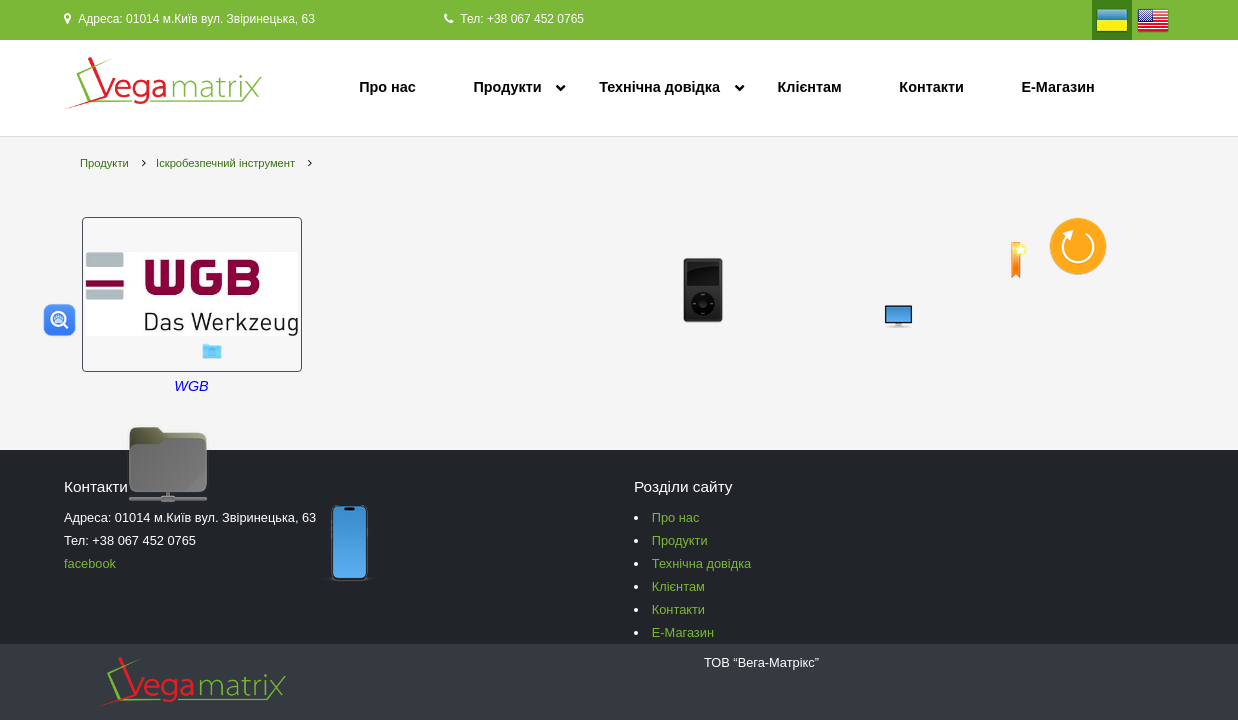 The height and width of the screenshot is (720, 1238). I want to click on iPhone 16 Pro device icon, so click(349, 543).